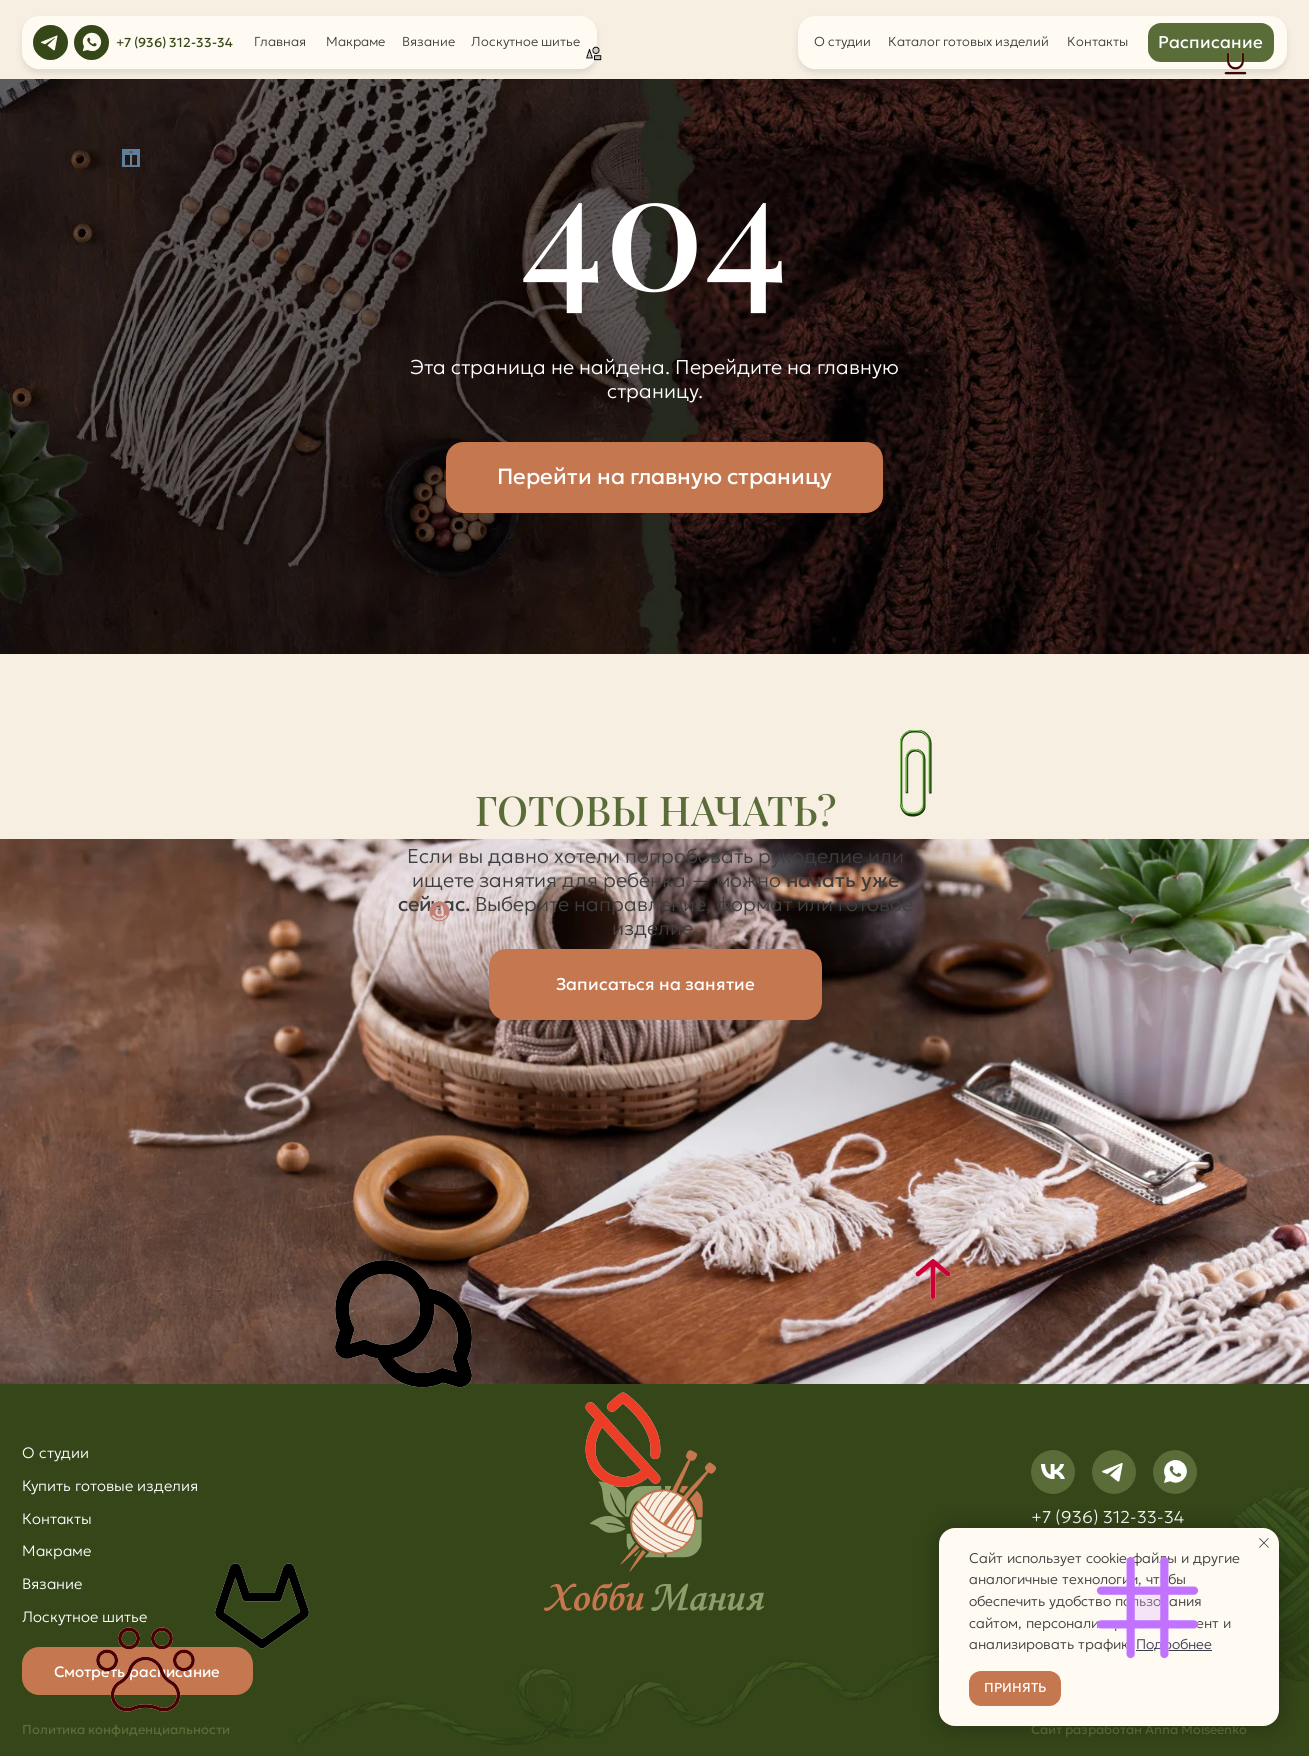 Image resolution: width=1309 pixels, height=1756 pixels. Describe the element at coordinates (145, 1669) in the screenshot. I see `access pet-related features or settings` at that location.